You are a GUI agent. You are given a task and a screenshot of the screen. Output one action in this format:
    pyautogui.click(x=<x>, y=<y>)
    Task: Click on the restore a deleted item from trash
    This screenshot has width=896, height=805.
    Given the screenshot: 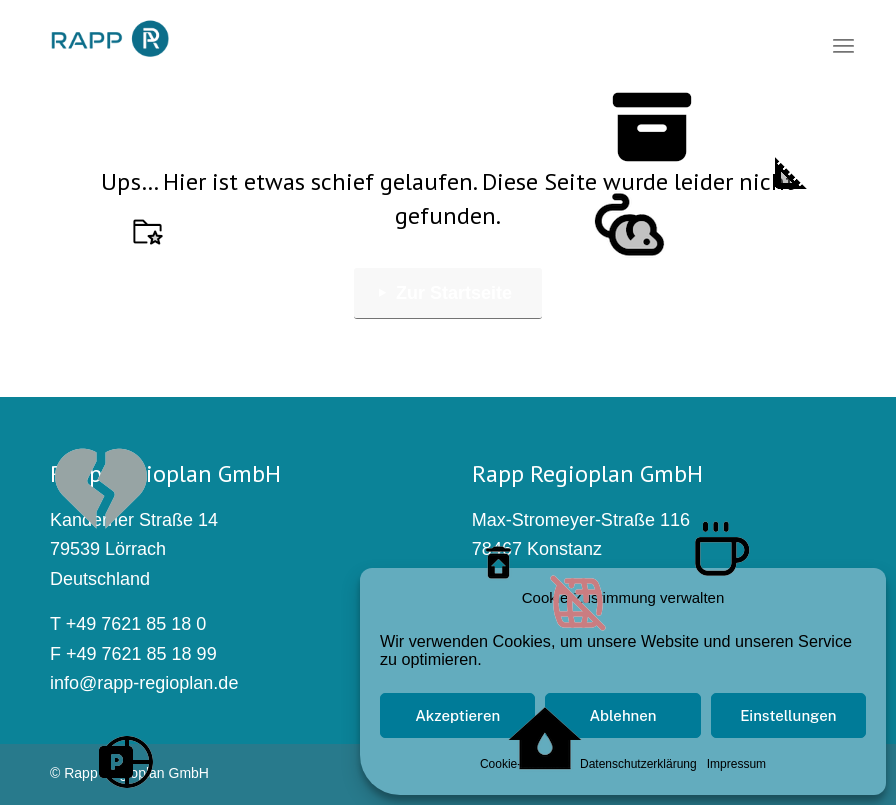 What is the action you would take?
    pyautogui.click(x=498, y=562)
    